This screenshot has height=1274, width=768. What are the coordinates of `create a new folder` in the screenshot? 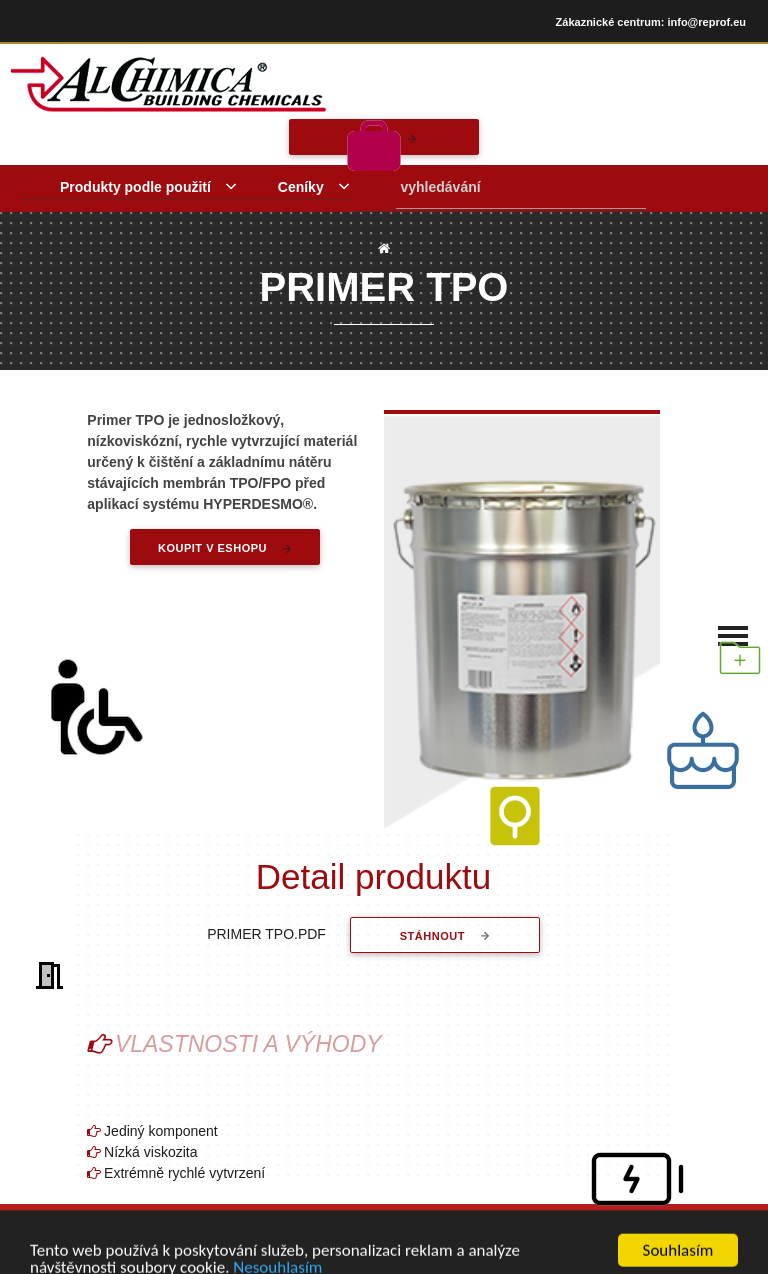 It's located at (740, 657).